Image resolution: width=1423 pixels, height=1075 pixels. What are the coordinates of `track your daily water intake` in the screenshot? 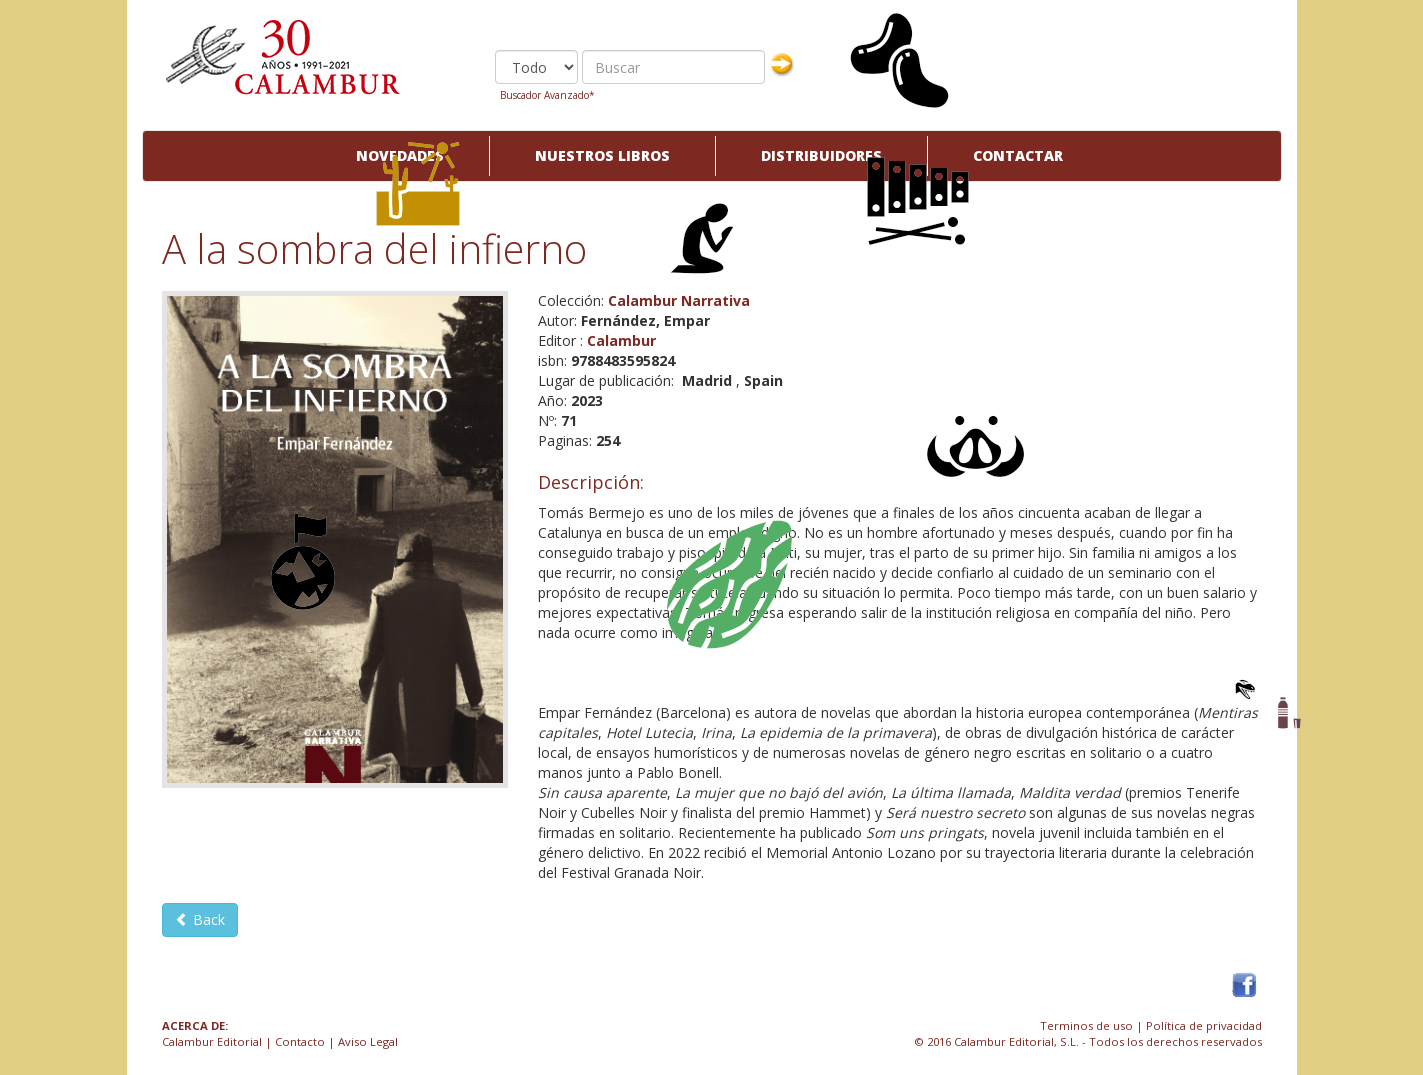 It's located at (1289, 712).